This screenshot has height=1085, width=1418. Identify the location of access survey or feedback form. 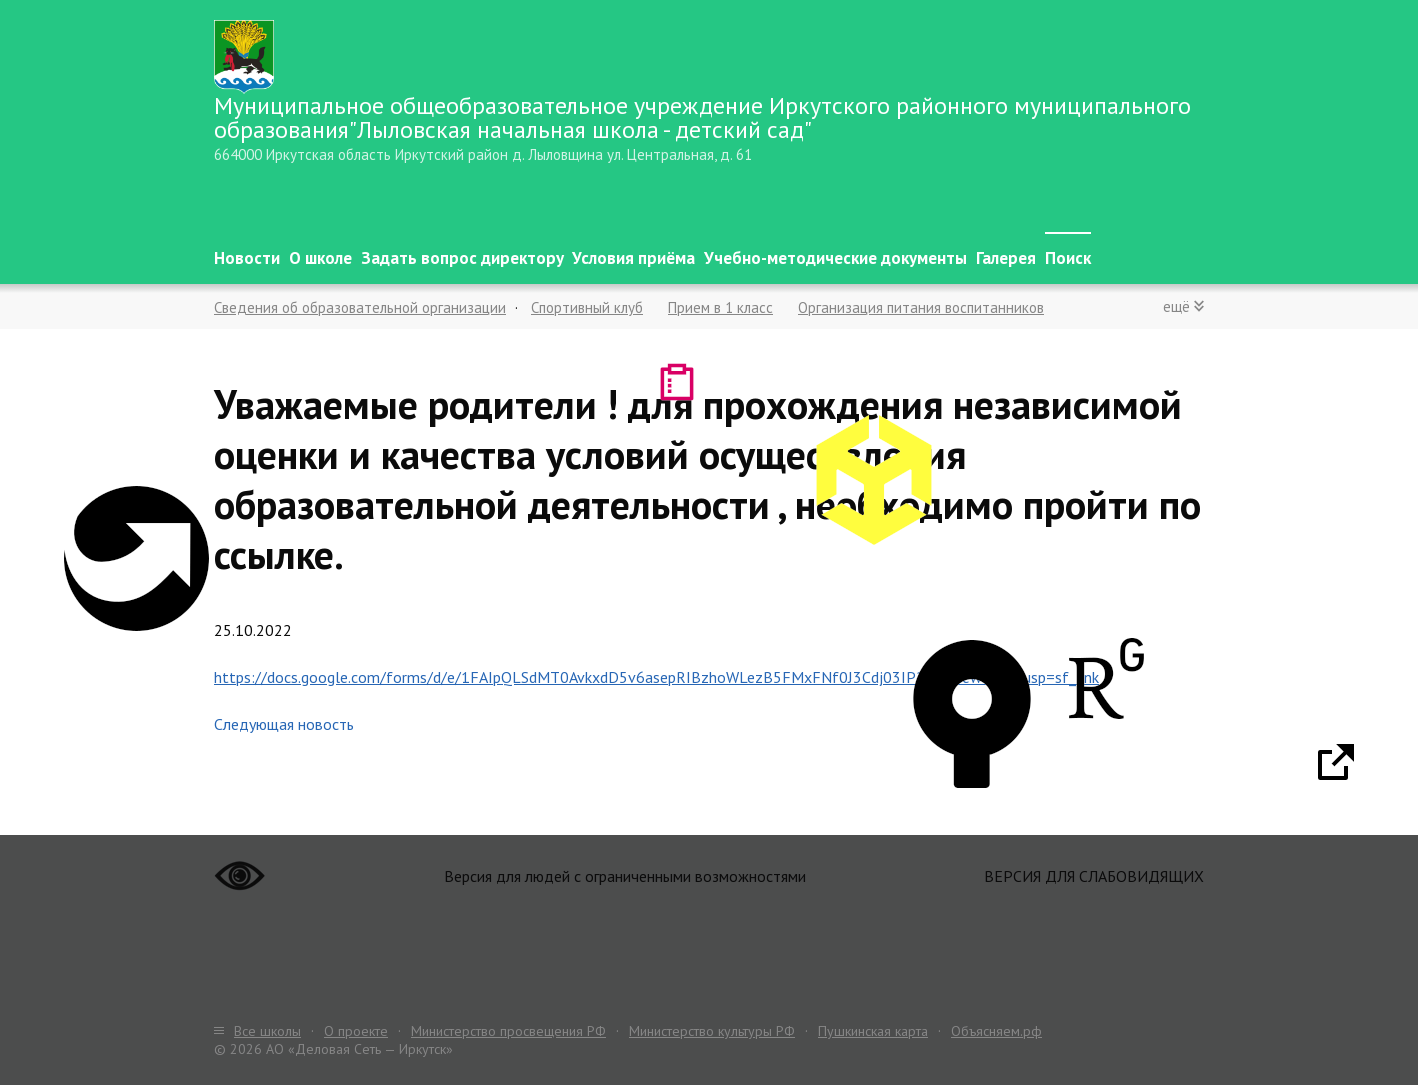
(677, 382).